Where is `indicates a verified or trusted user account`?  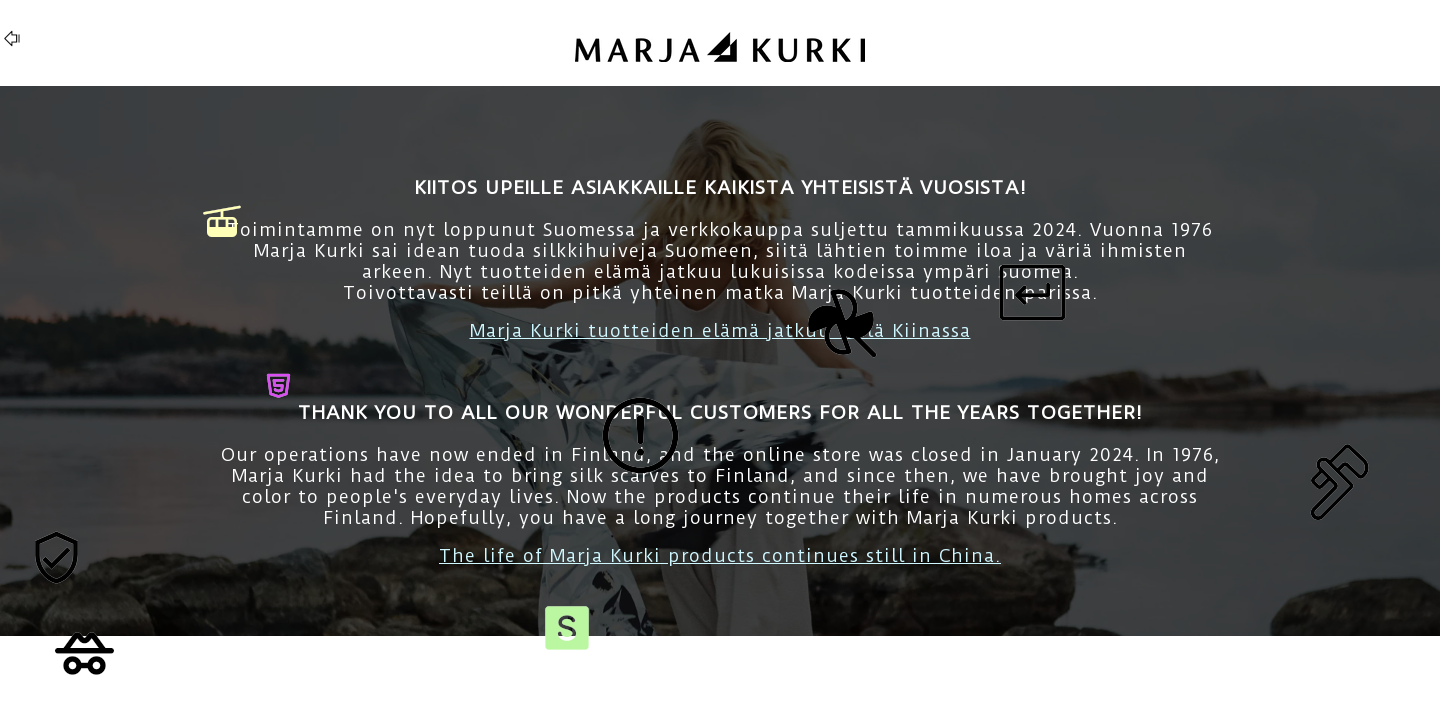
indicates a verified or trusted user account is located at coordinates (56, 557).